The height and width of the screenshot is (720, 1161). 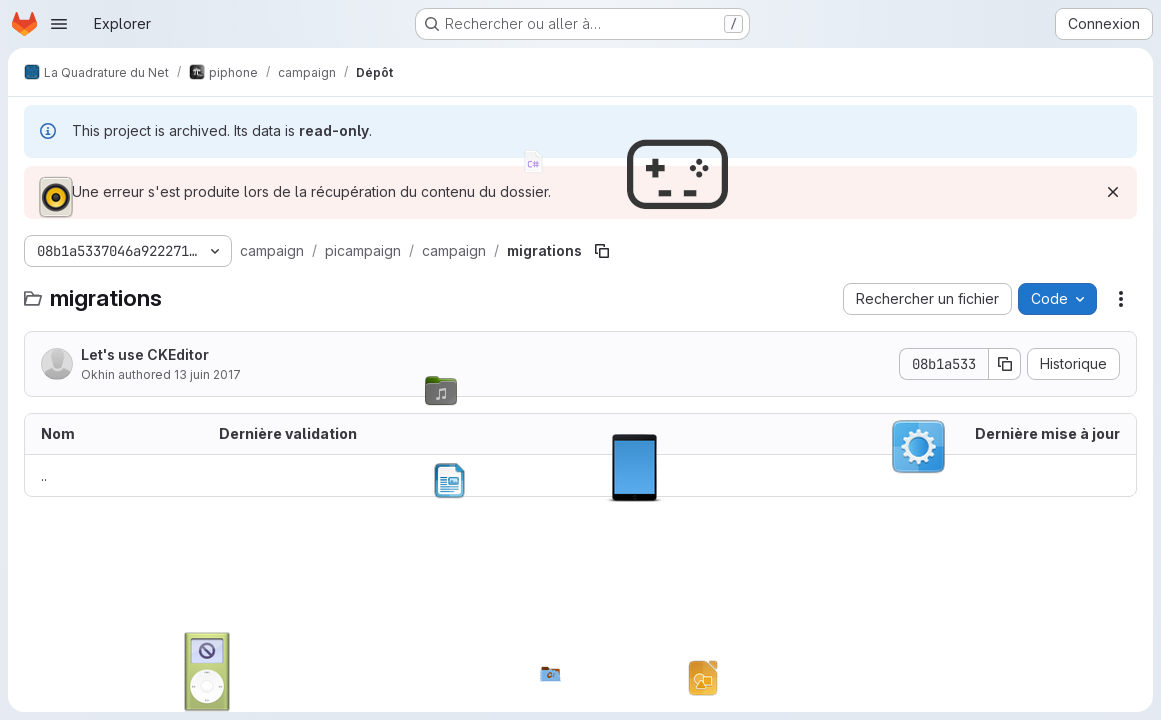 I want to click on open rhythmbox music player, so click(x=56, y=197).